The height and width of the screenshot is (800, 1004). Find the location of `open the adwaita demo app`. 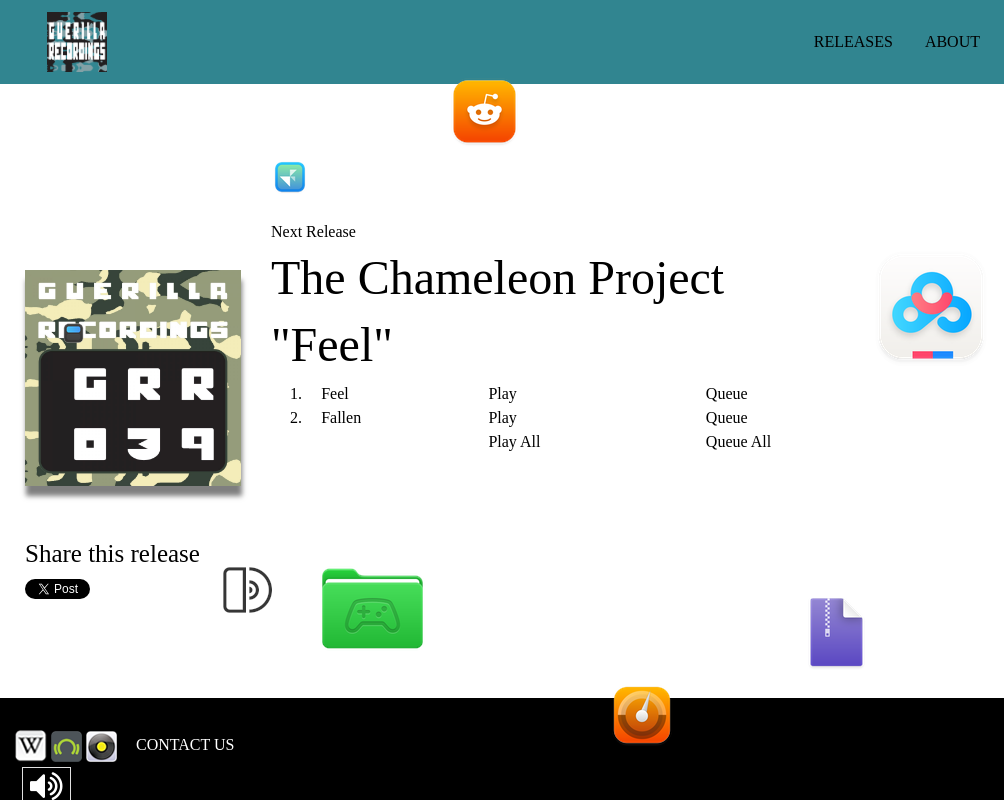

open the adwaita demo app is located at coordinates (290, 177).